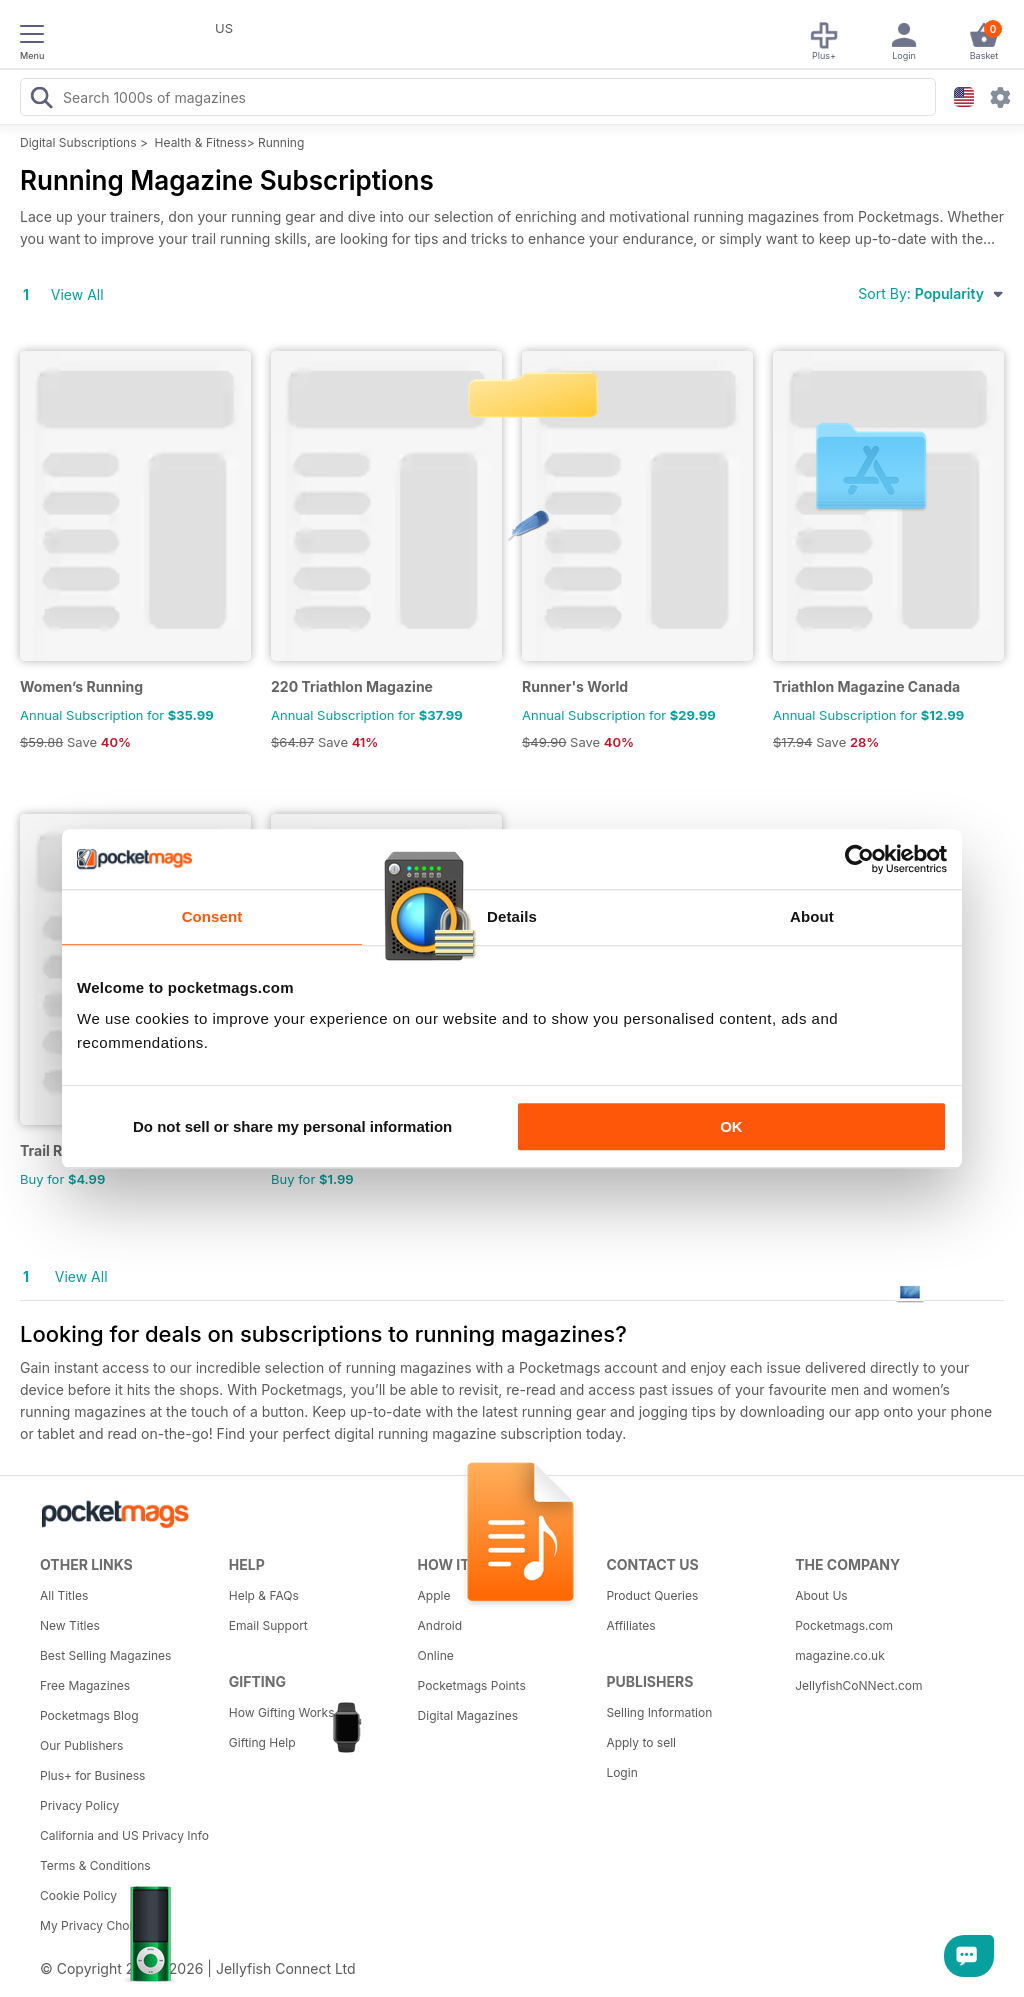  Describe the element at coordinates (520, 1534) in the screenshot. I see `mp3 playlist file type indicator` at that location.